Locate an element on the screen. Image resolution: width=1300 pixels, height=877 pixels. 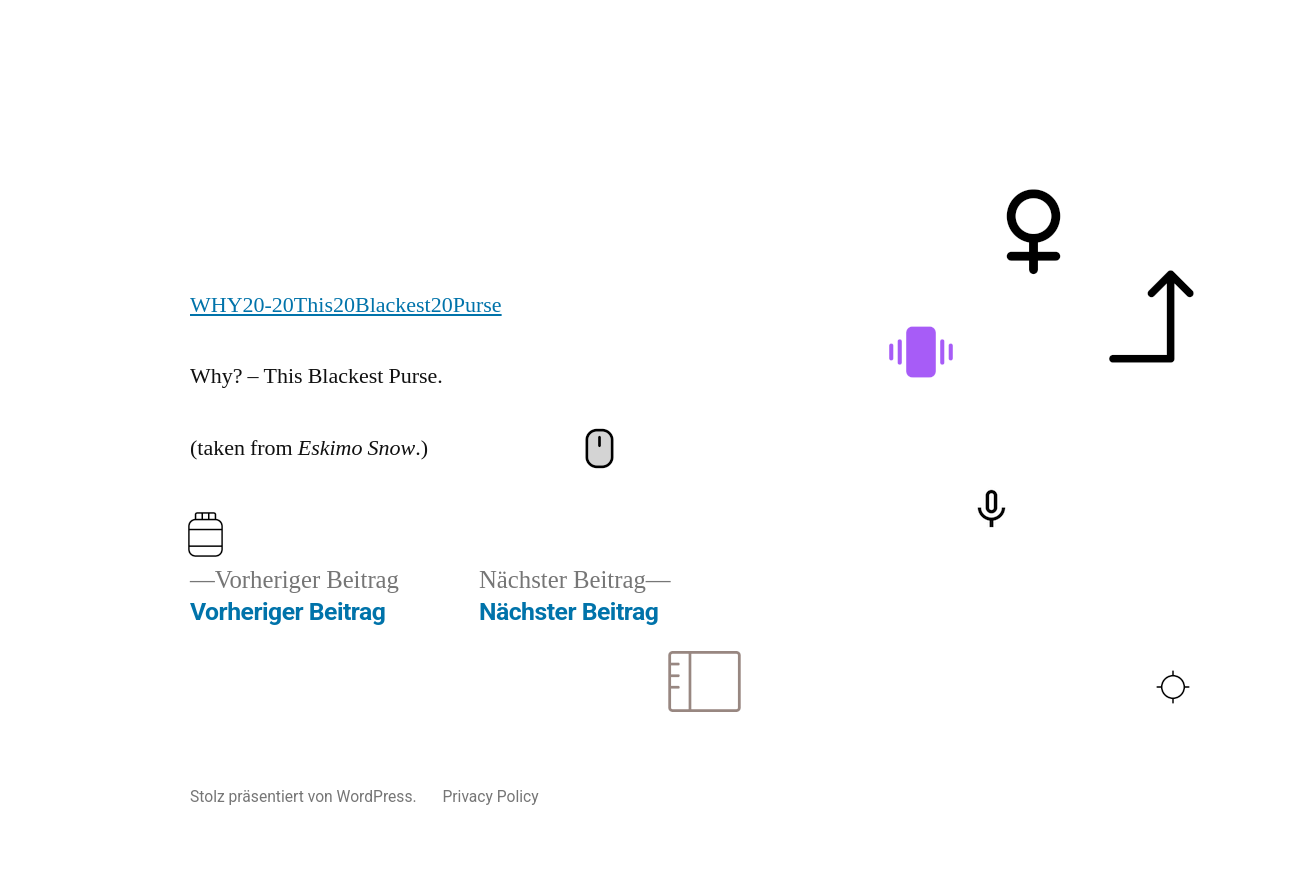
turn right then continue upward is located at coordinates (1151, 316).